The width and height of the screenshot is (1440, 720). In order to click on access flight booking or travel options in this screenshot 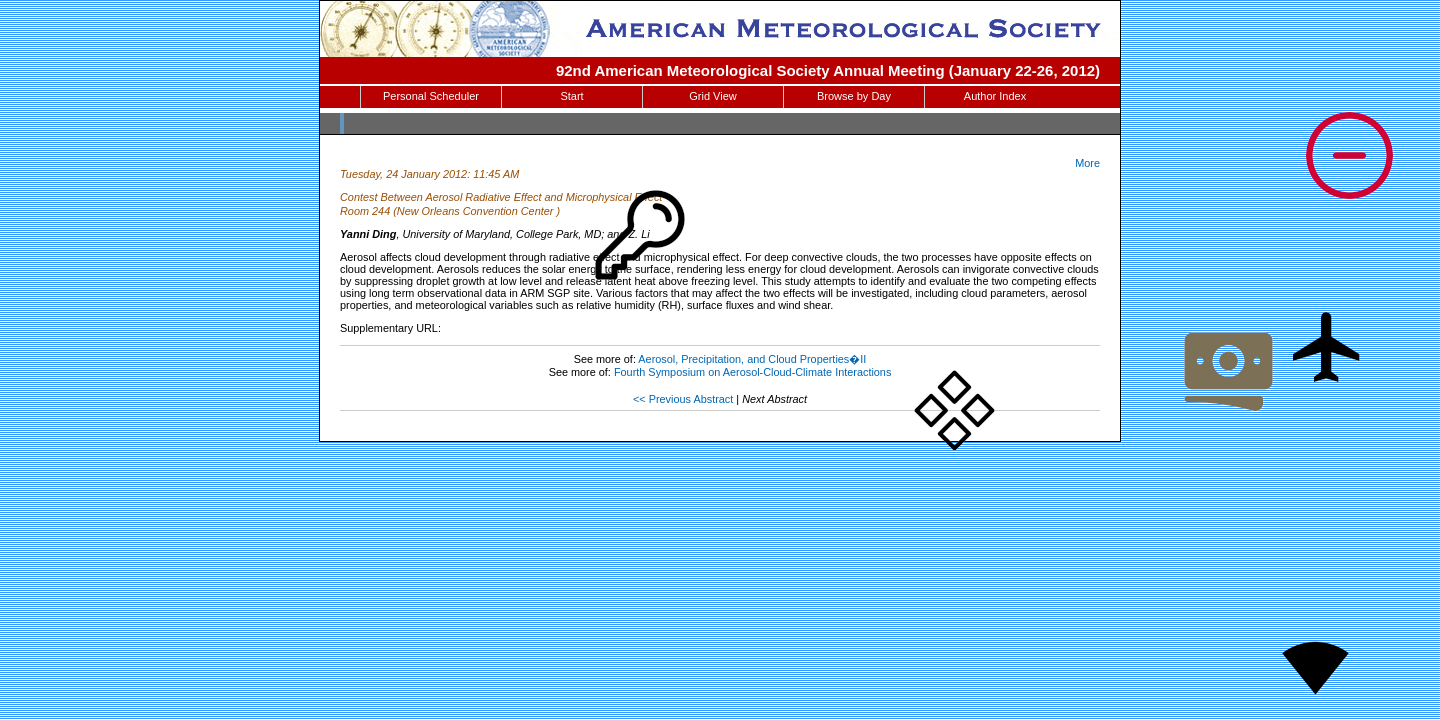, I will do `click(1328, 347)`.